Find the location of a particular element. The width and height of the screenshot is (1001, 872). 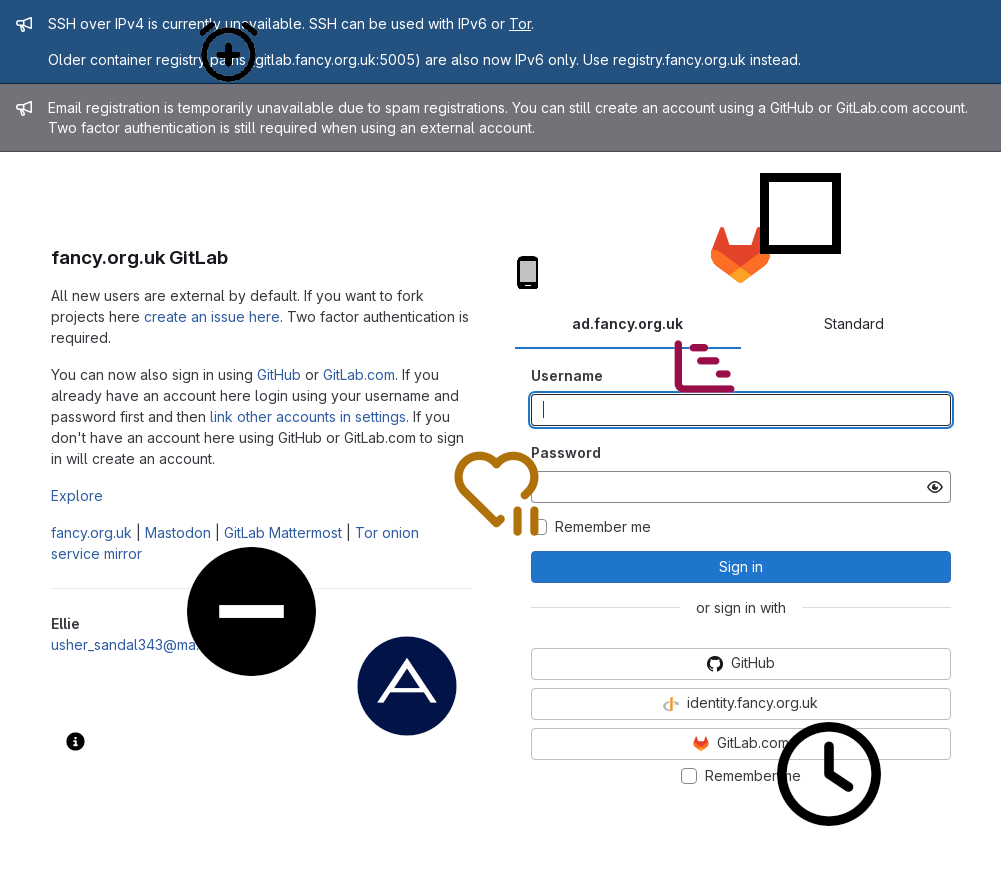

select a square crop ratio for an image is located at coordinates (800, 213).